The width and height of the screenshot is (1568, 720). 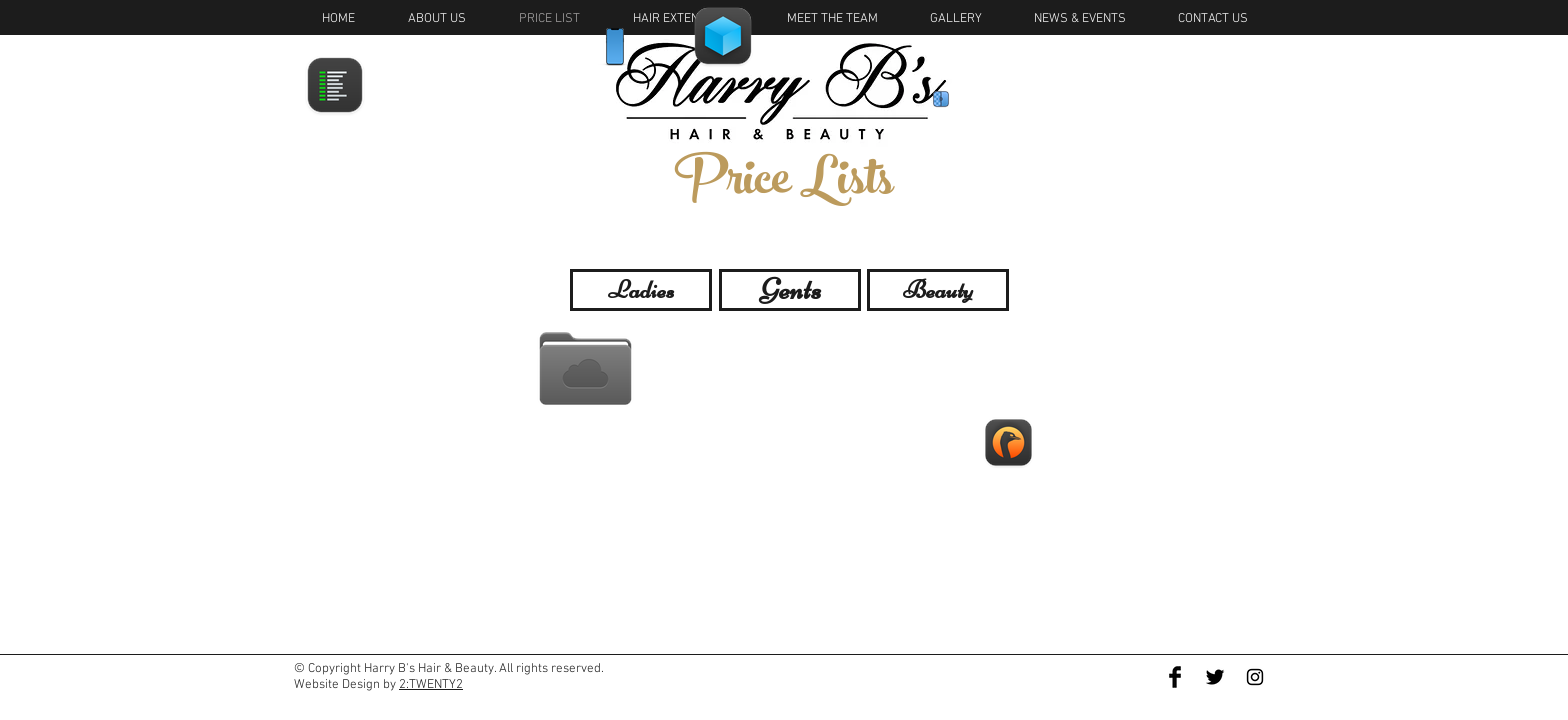 I want to click on launch qemu virtual machine emulator, so click(x=1008, y=442).